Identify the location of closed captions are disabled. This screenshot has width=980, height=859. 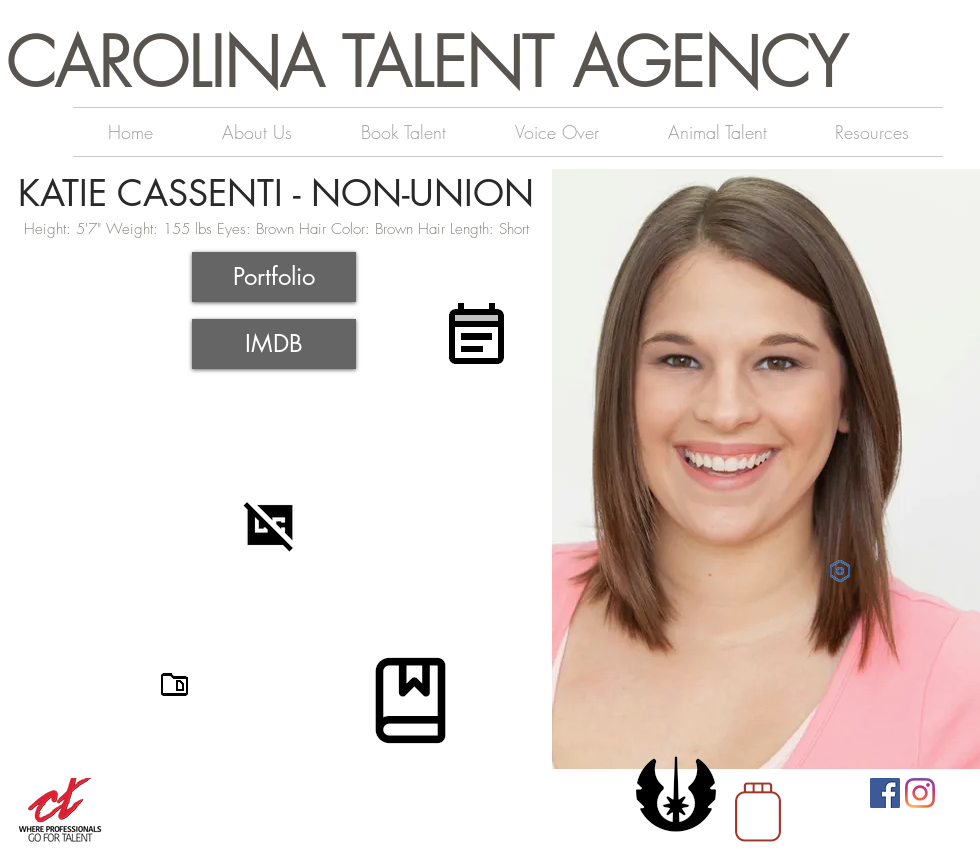
(270, 525).